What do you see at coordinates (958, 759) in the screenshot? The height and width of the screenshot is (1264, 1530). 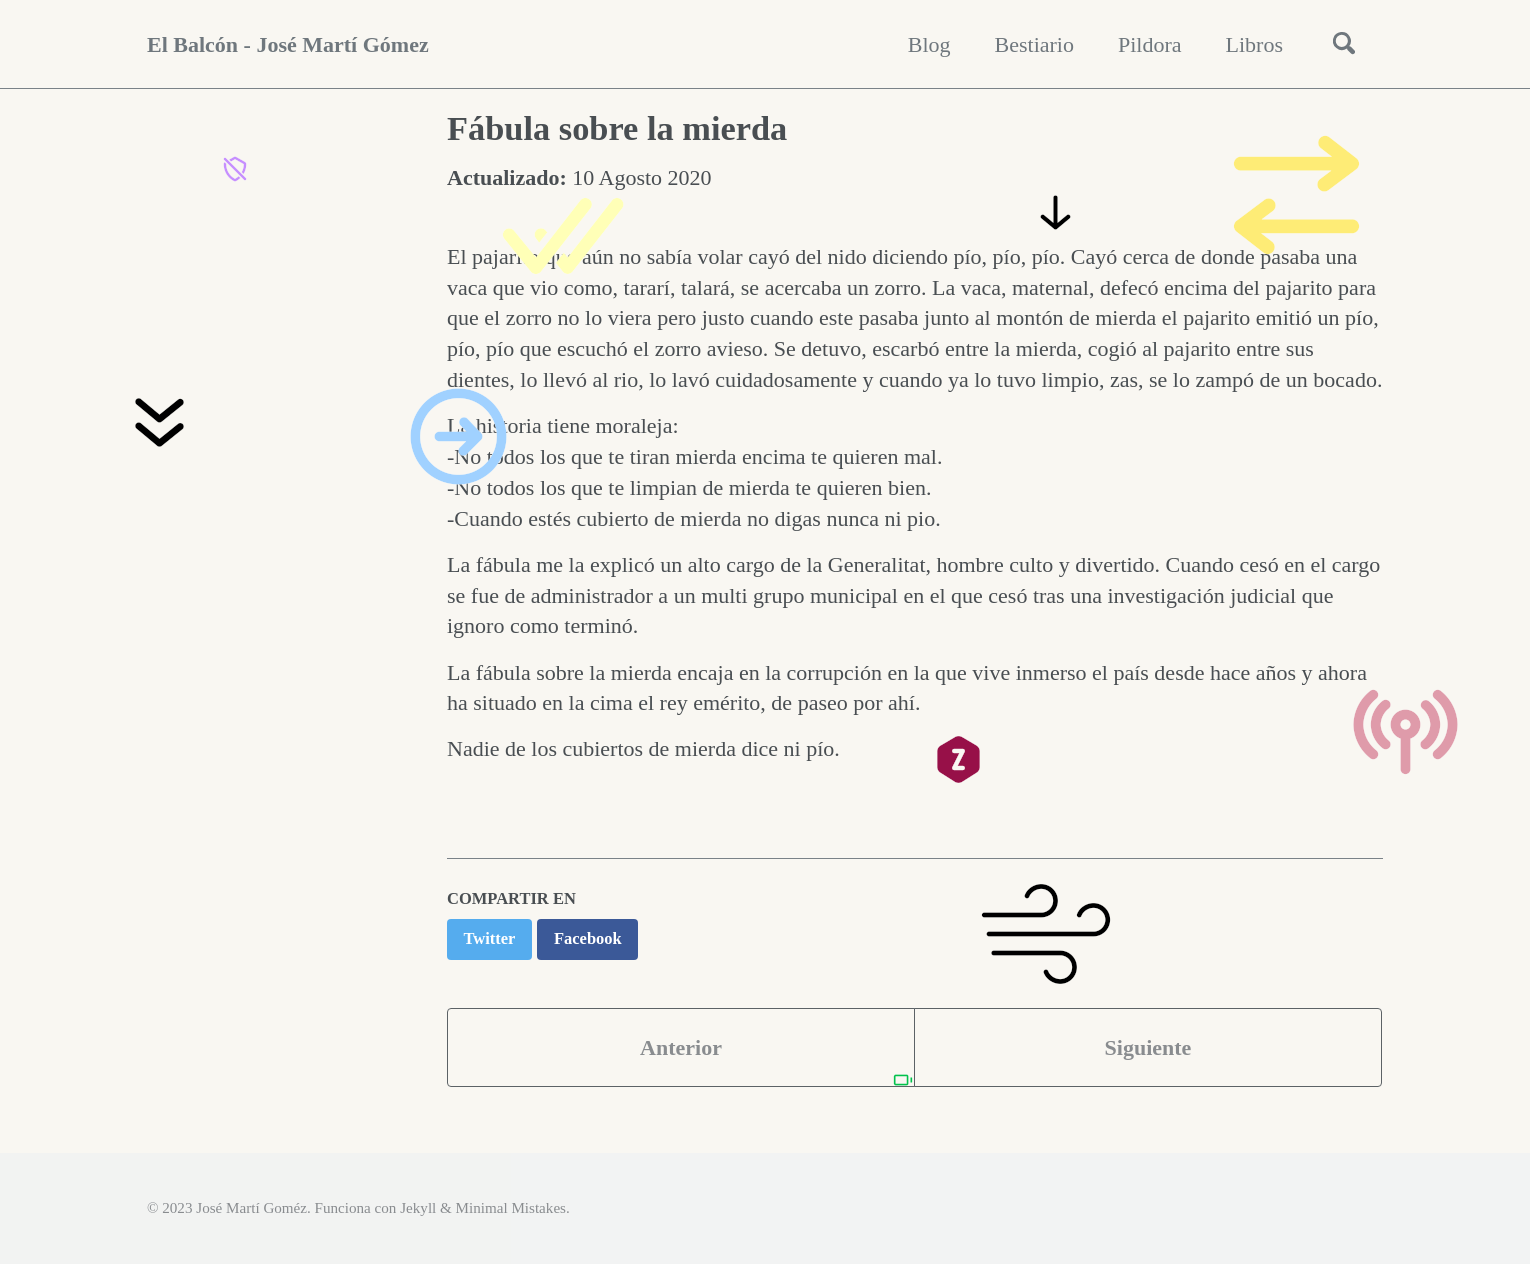 I see `access z-branded app or service` at bounding box center [958, 759].